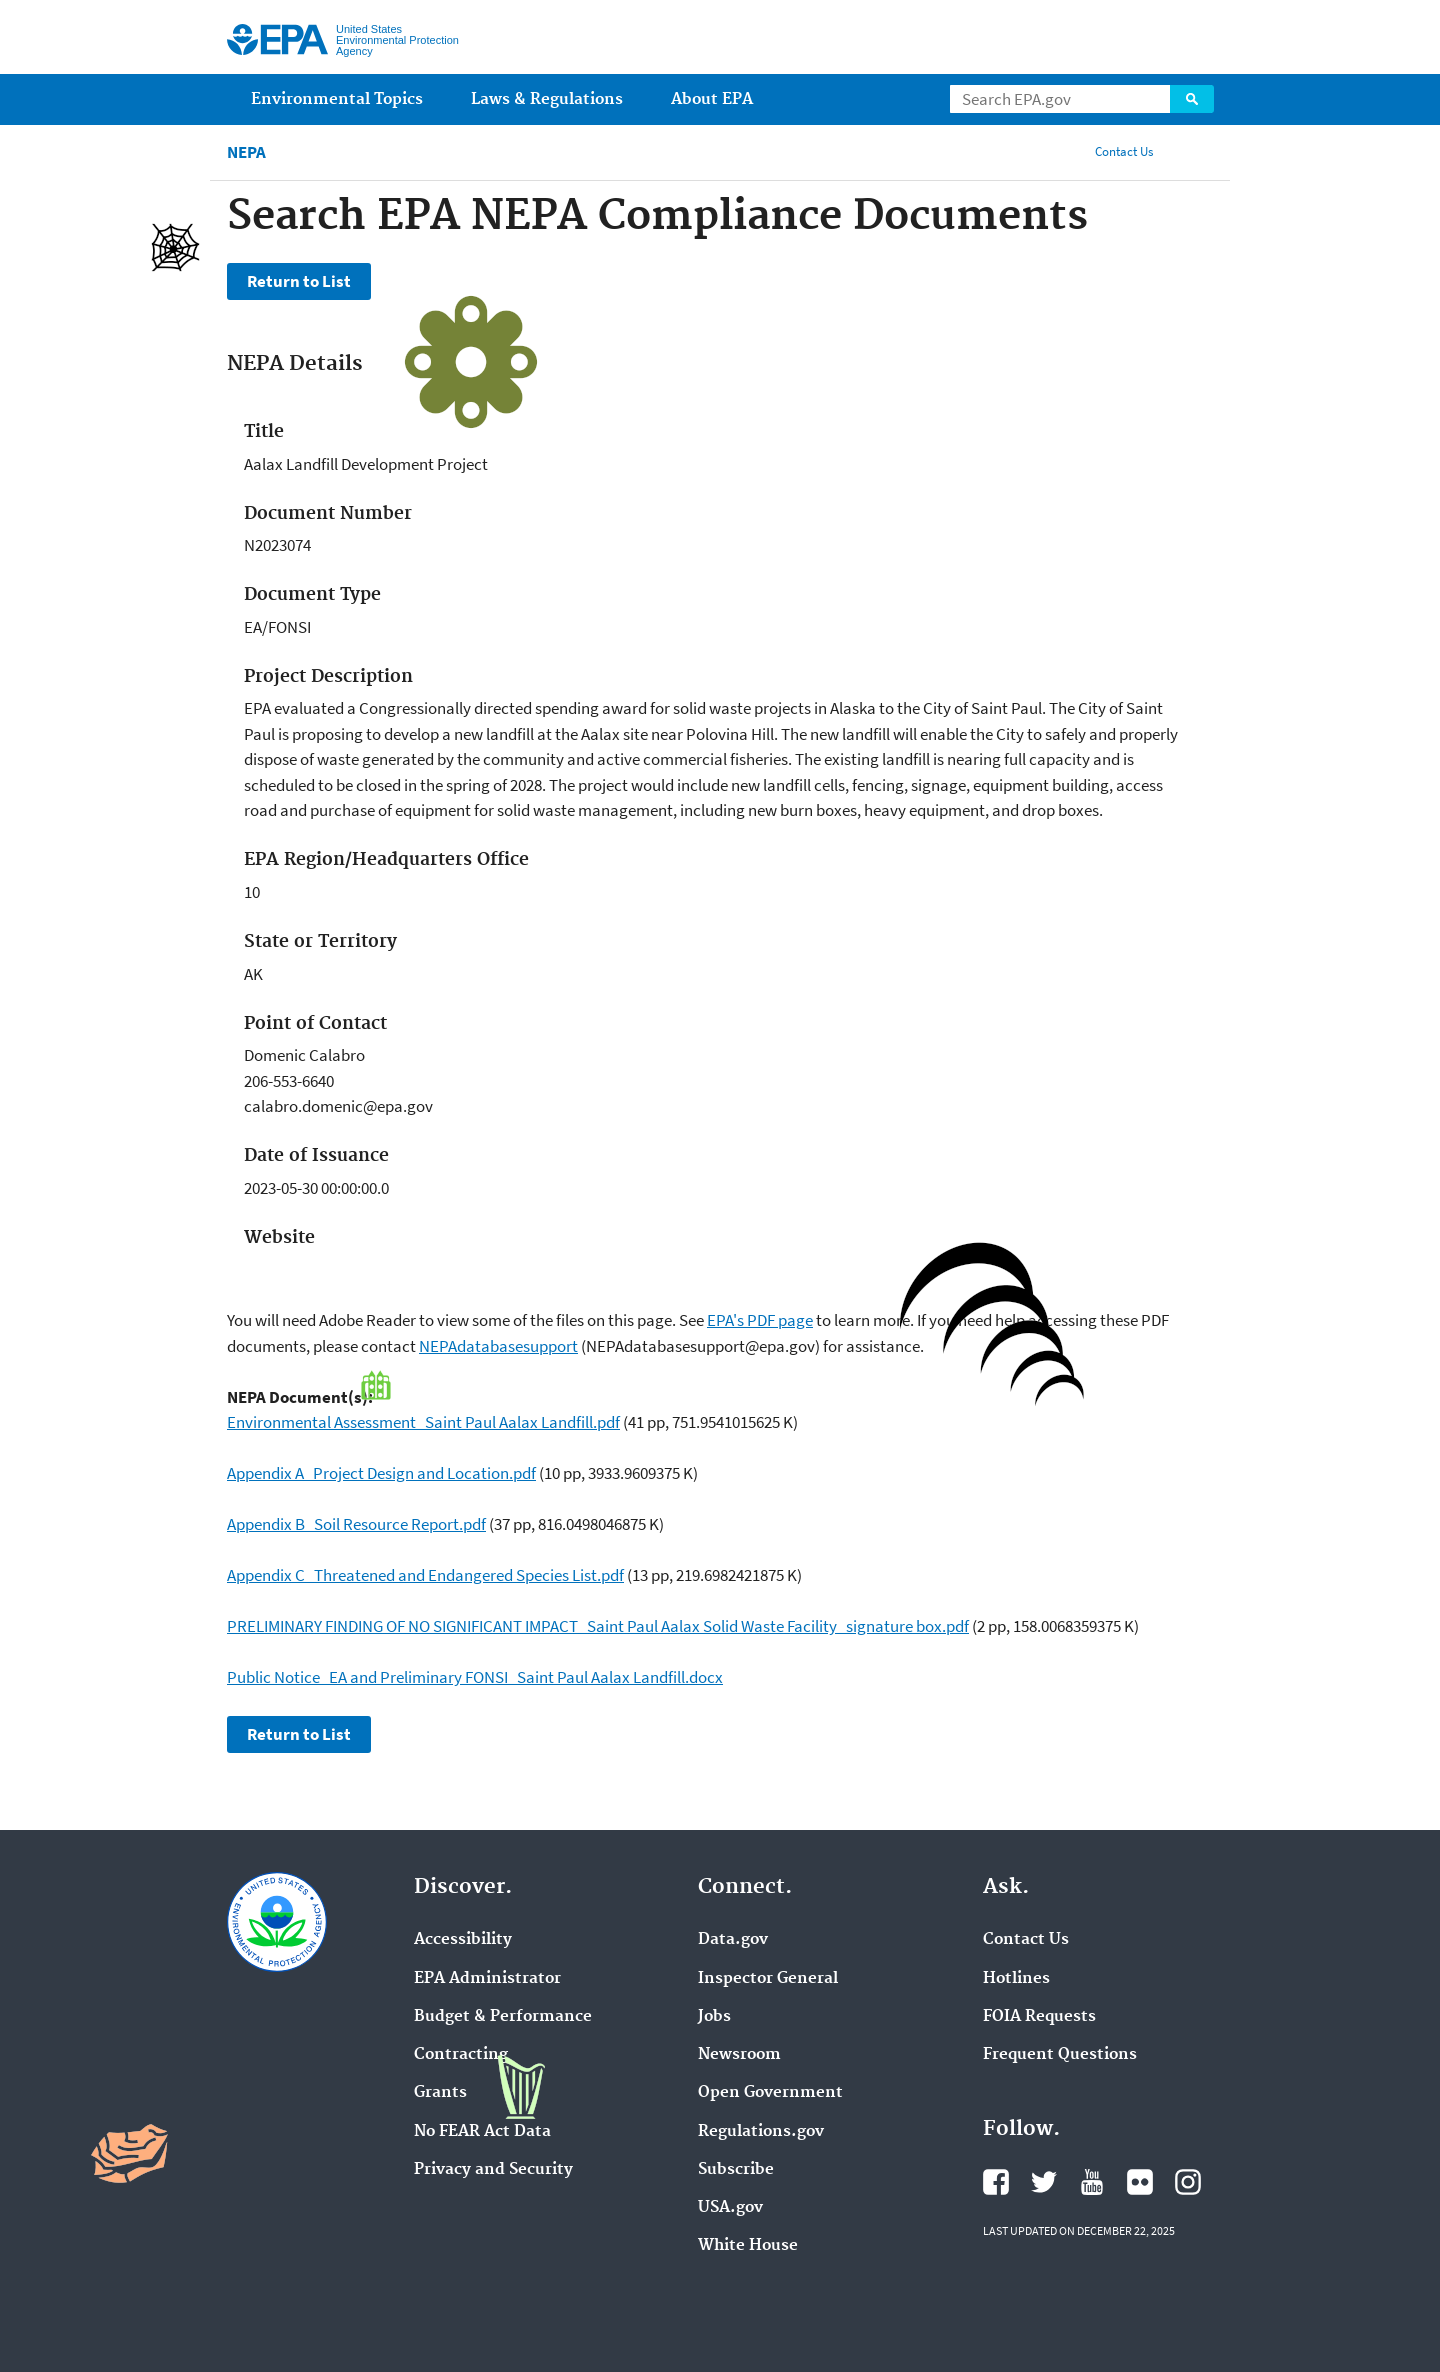 This screenshot has width=1440, height=2372. Describe the element at coordinates (175, 247) in the screenshot. I see `indicates a spider or web-related game element` at that location.